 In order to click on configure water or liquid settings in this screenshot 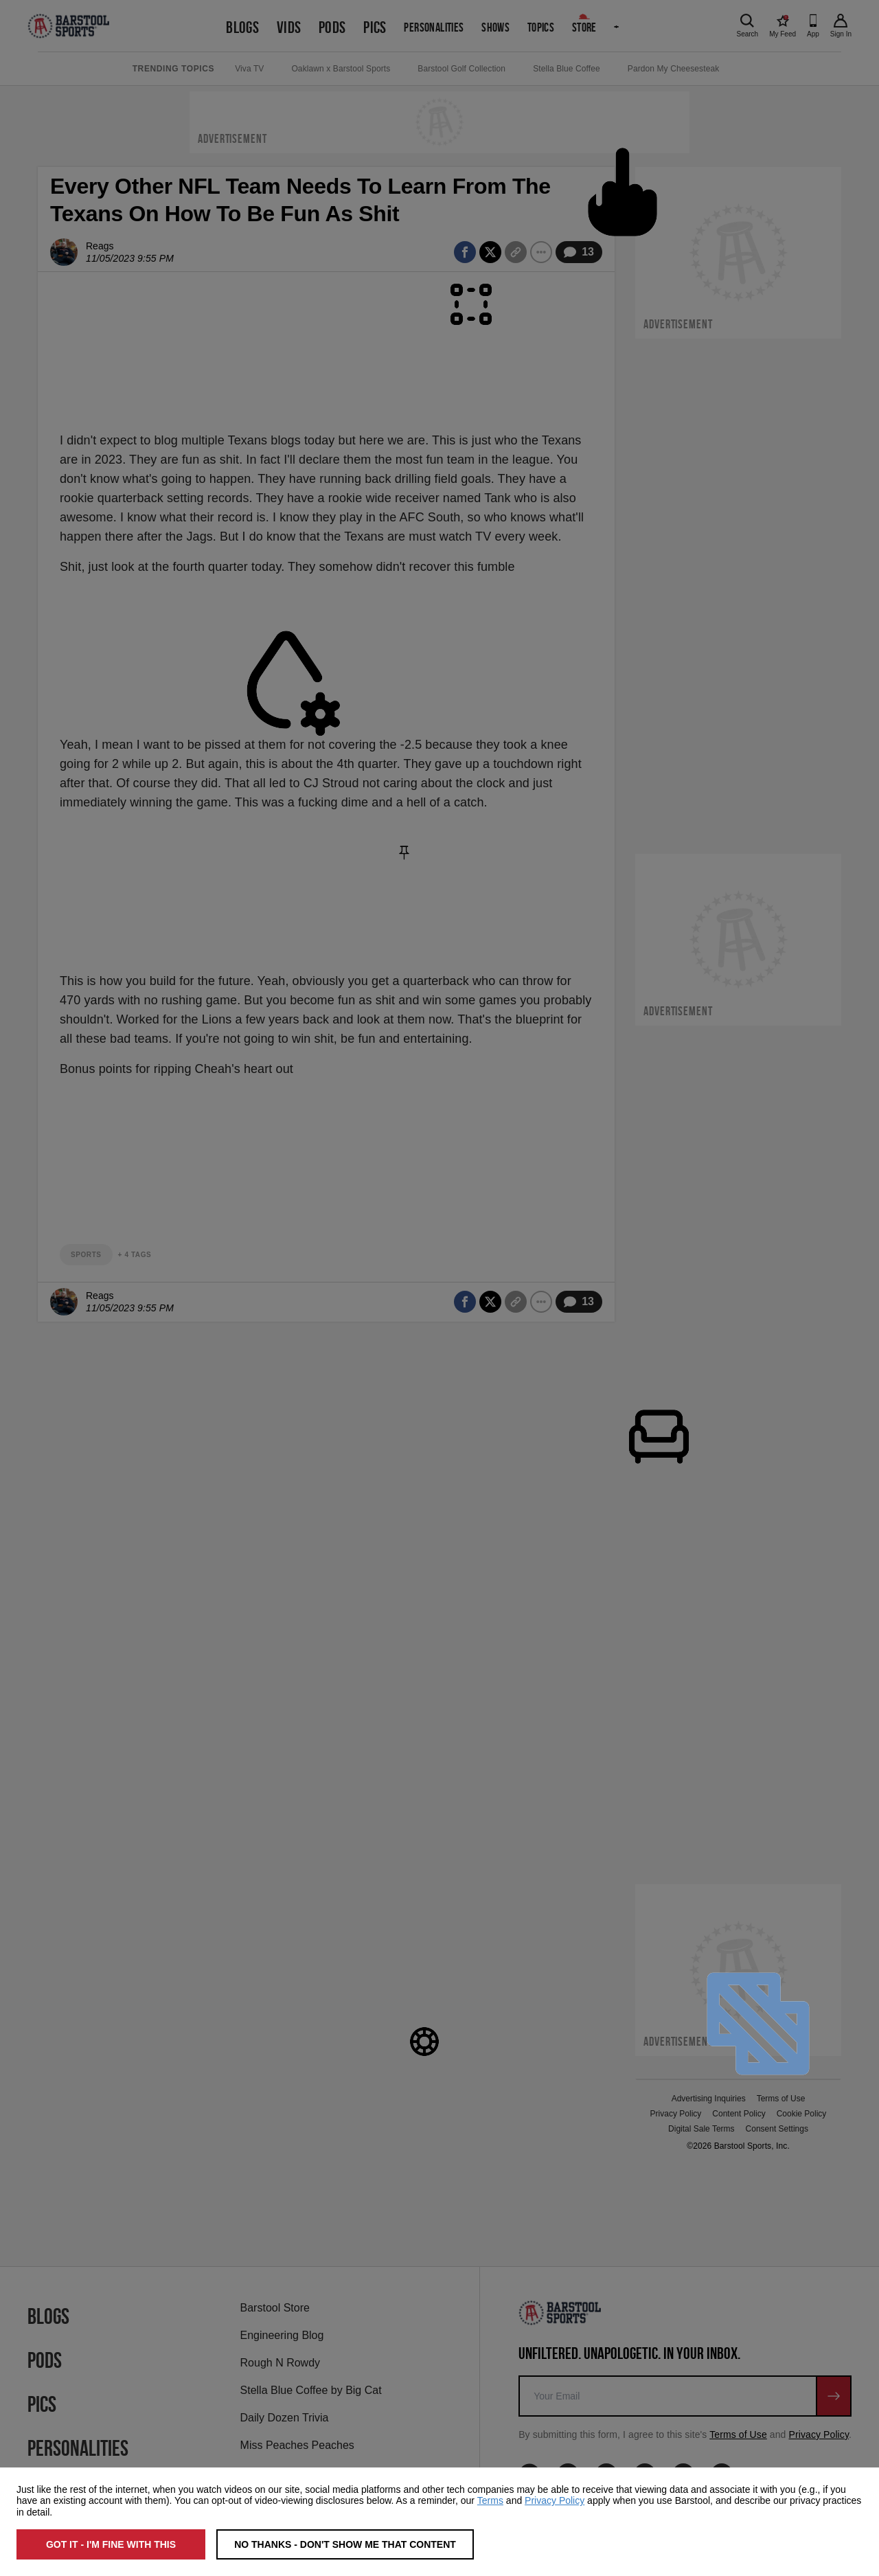, I will do `click(286, 679)`.